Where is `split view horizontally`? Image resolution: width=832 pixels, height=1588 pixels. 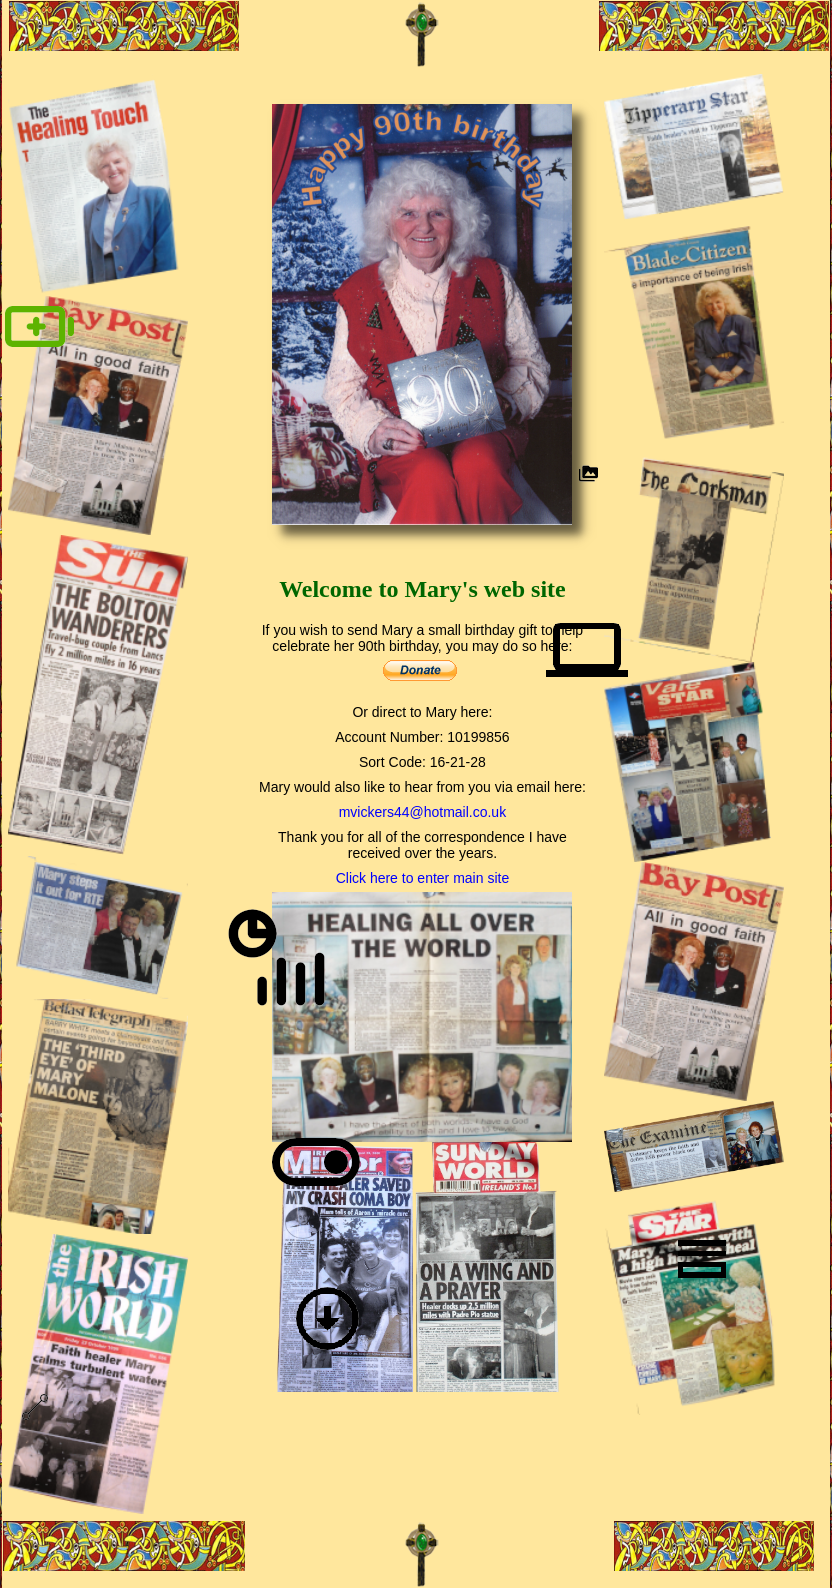
split view horizontally is located at coordinates (702, 1259).